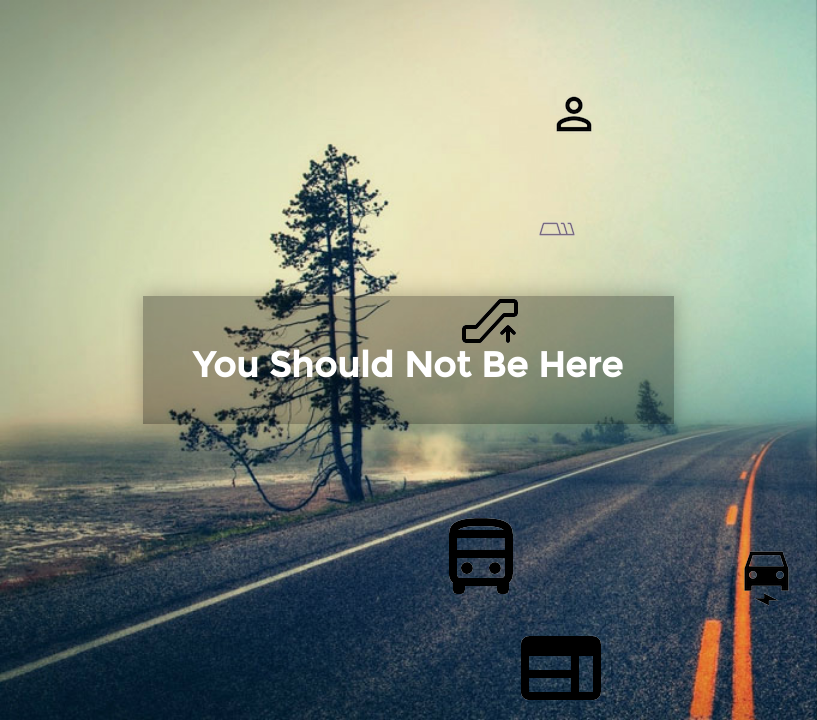  Describe the element at coordinates (490, 321) in the screenshot. I see `indicates escalator going up` at that location.